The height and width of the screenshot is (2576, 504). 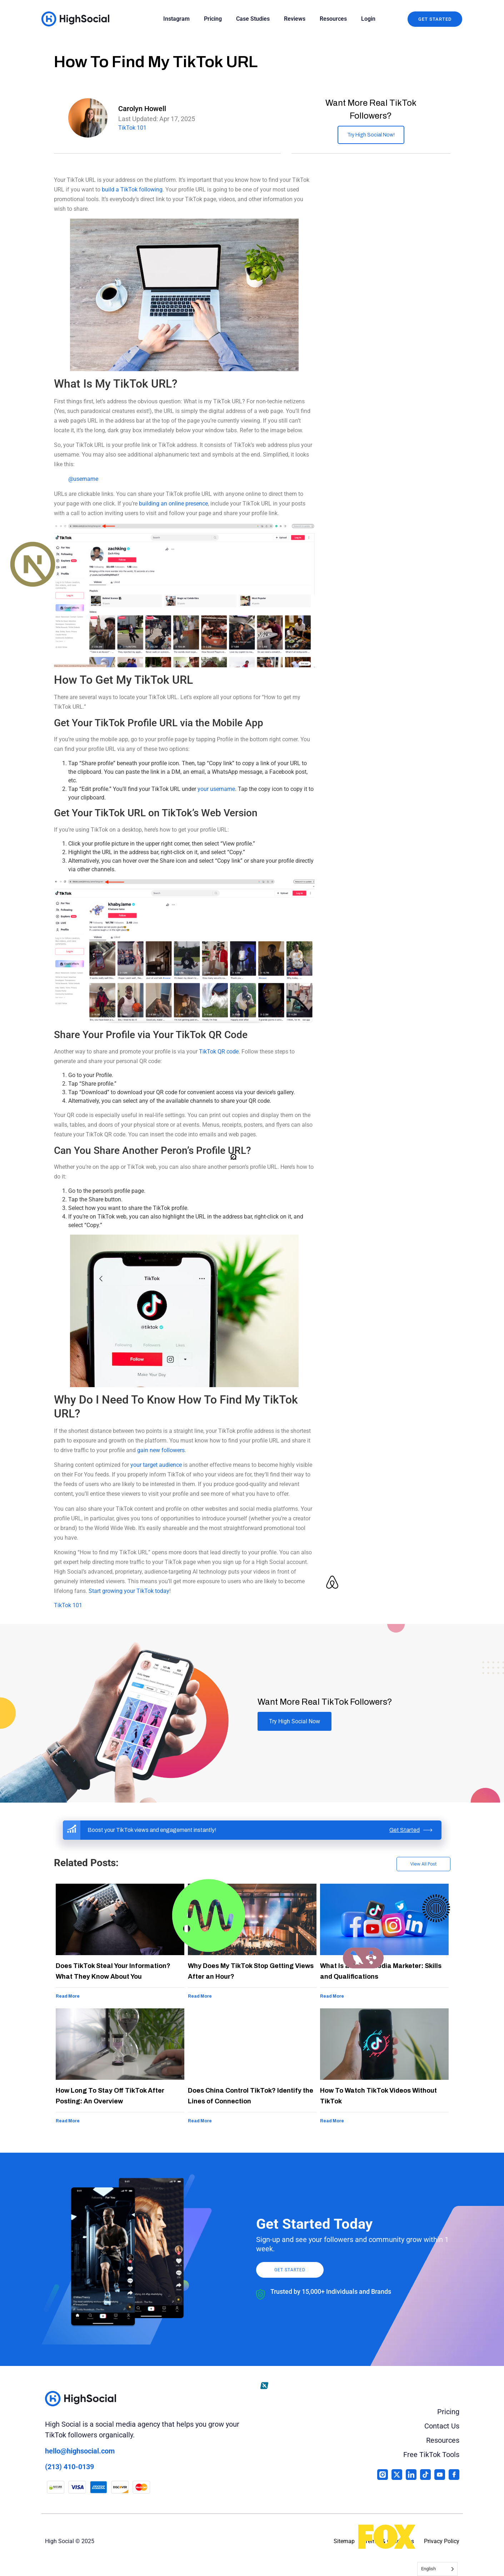 I want to click on fox broadcasting company logo, so click(x=387, y=2537).